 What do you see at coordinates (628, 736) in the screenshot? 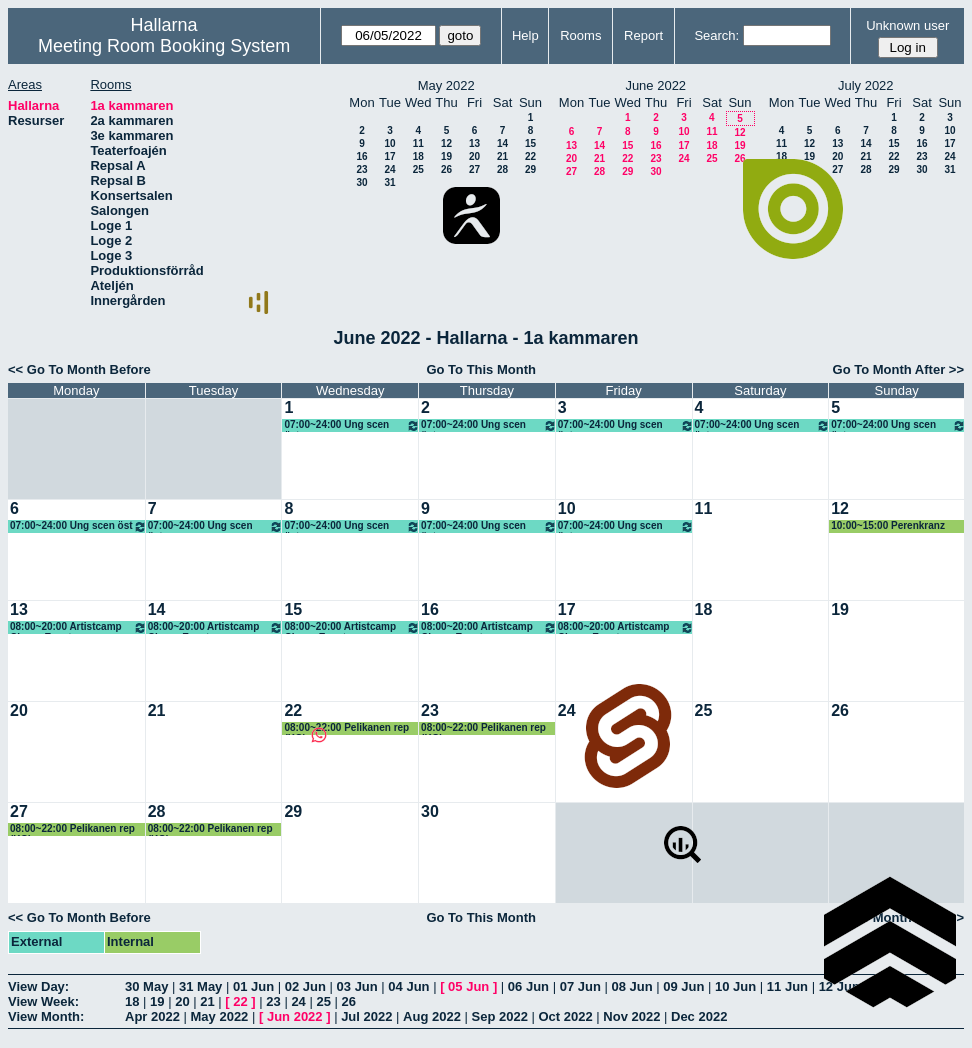
I see `svelte framework logo` at bounding box center [628, 736].